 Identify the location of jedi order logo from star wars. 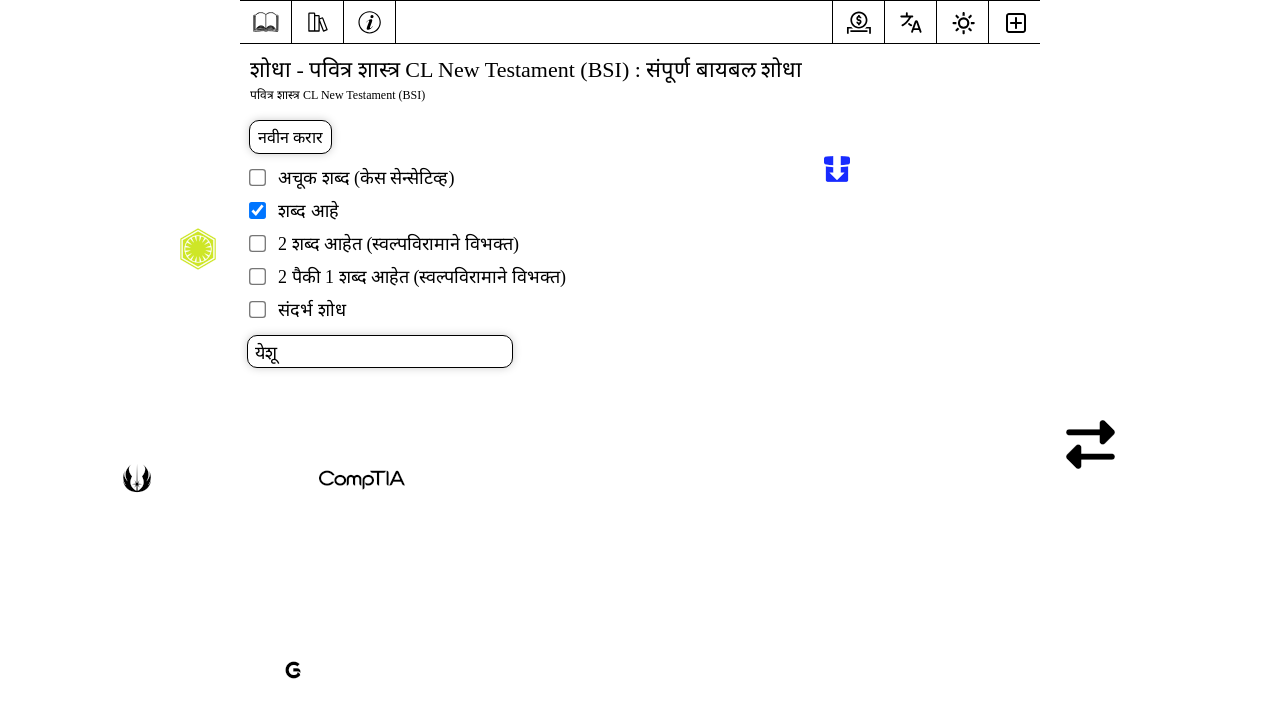
(137, 478).